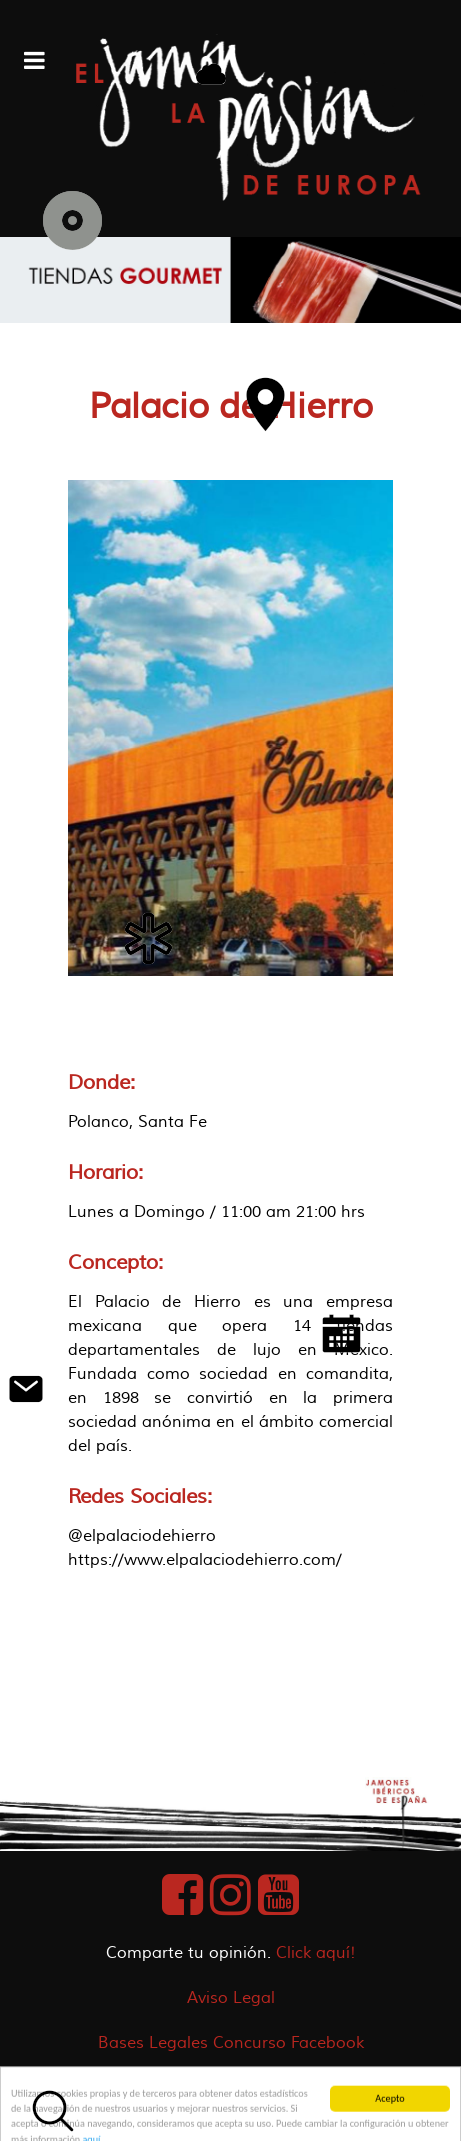 The image size is (461, 2141). Describe the element at coordinates (148, 938) in the screenshot. I see `access medical or health-related features` at that location.